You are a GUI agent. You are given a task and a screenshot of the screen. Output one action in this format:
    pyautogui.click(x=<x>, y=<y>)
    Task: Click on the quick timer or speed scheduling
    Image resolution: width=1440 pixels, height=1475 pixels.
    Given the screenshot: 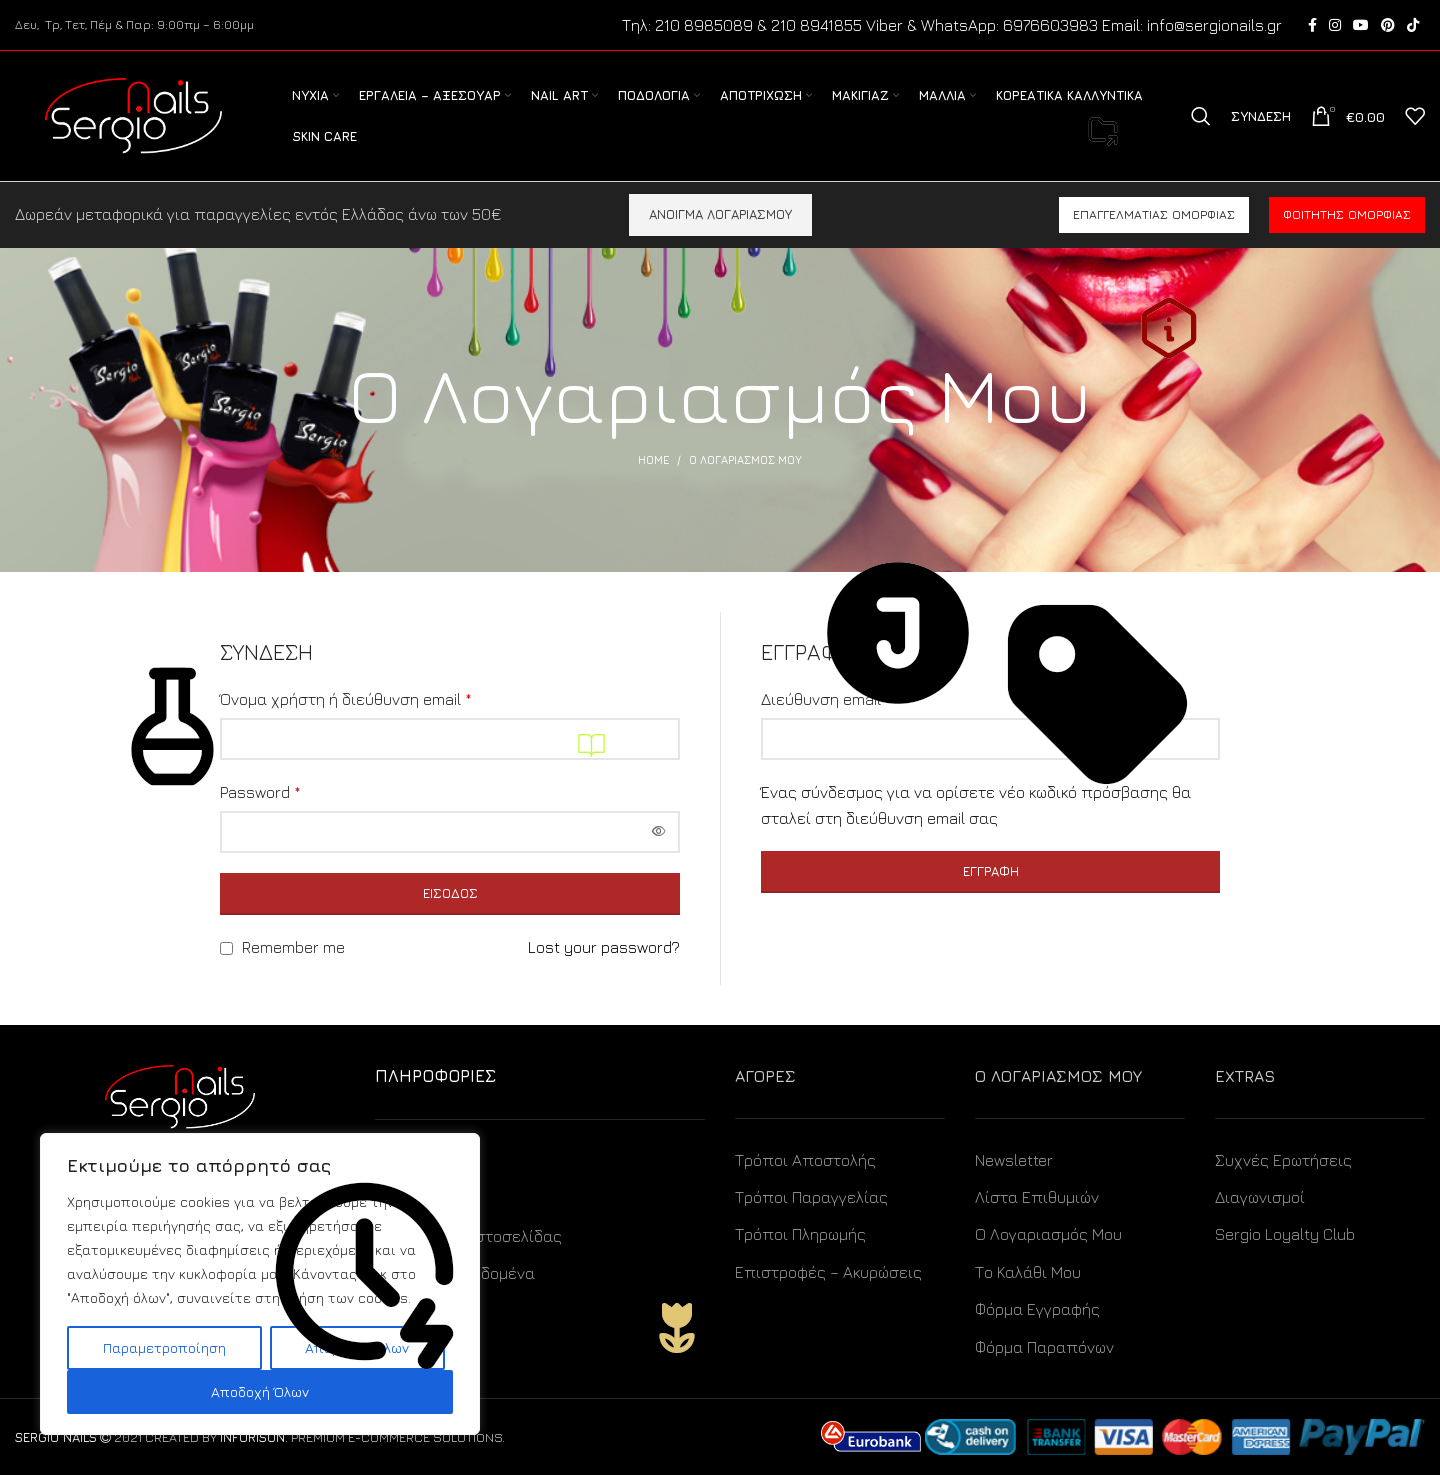 What is the action you would take?
    pyautogui.click(x=364, y=1271)
    